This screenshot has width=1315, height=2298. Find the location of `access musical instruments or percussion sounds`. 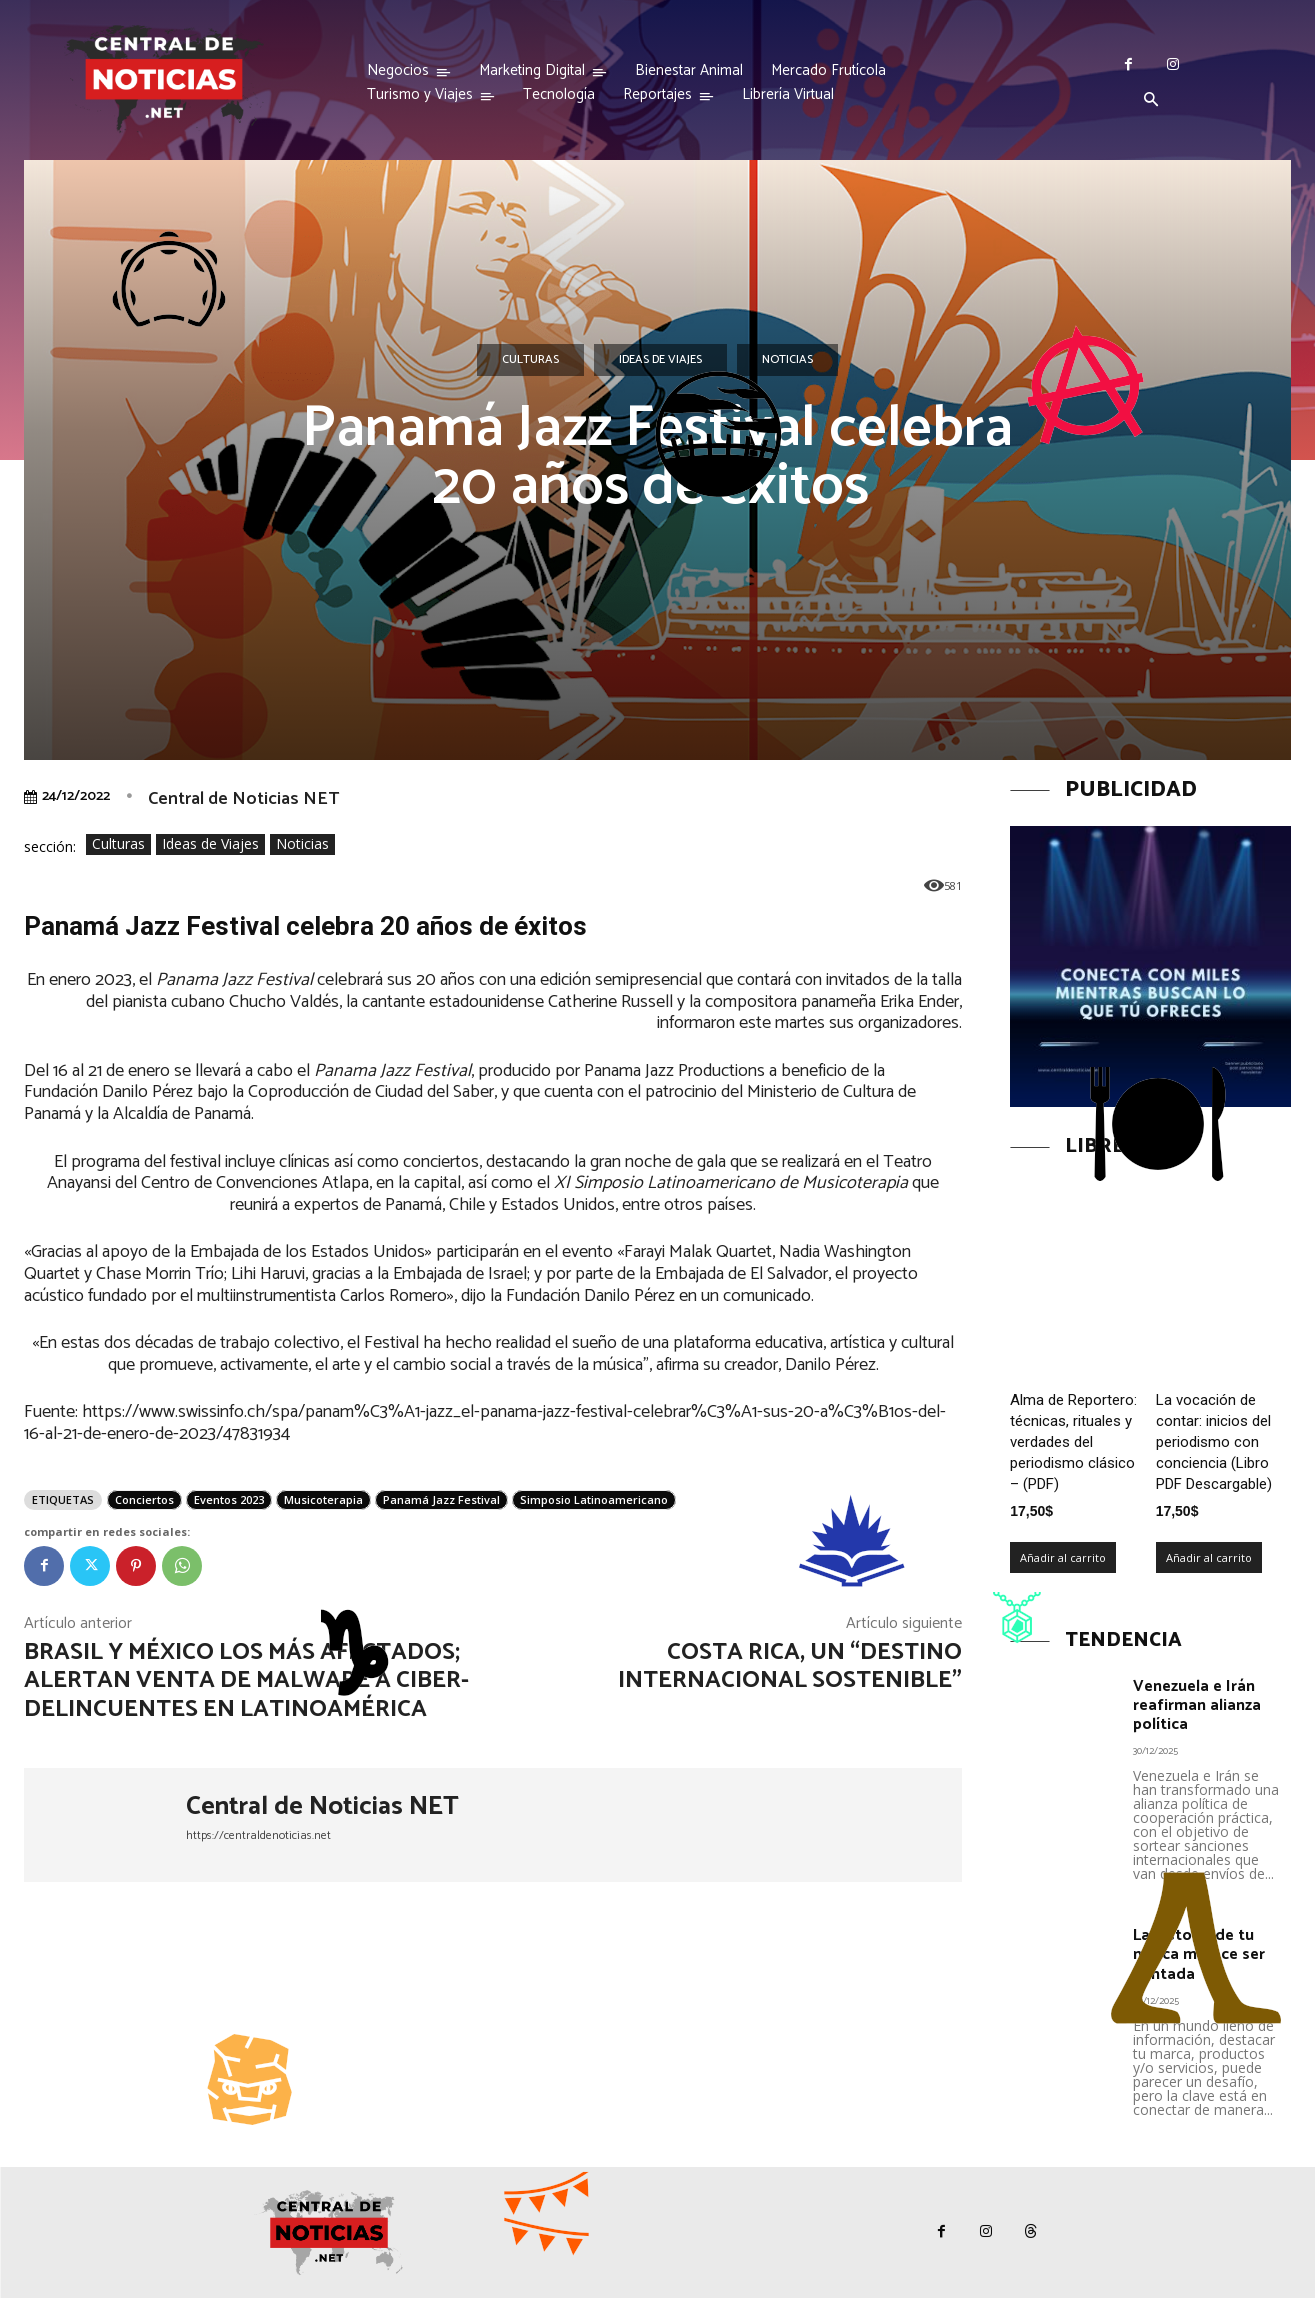

access musical instruments or percussion sounds is located at coordinates (169, 279).